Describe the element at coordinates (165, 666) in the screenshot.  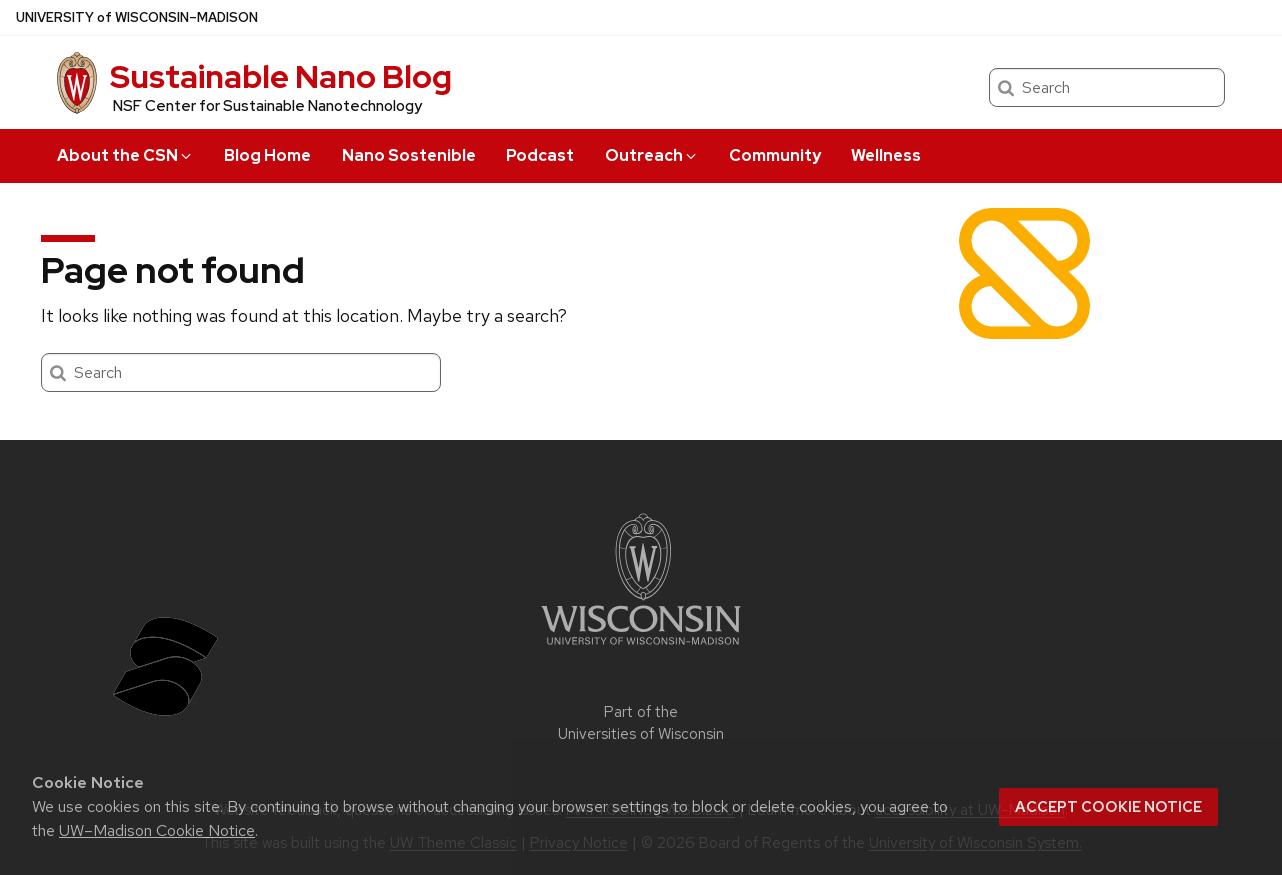
I see `link to Solid project or decentralized web services` at that location.